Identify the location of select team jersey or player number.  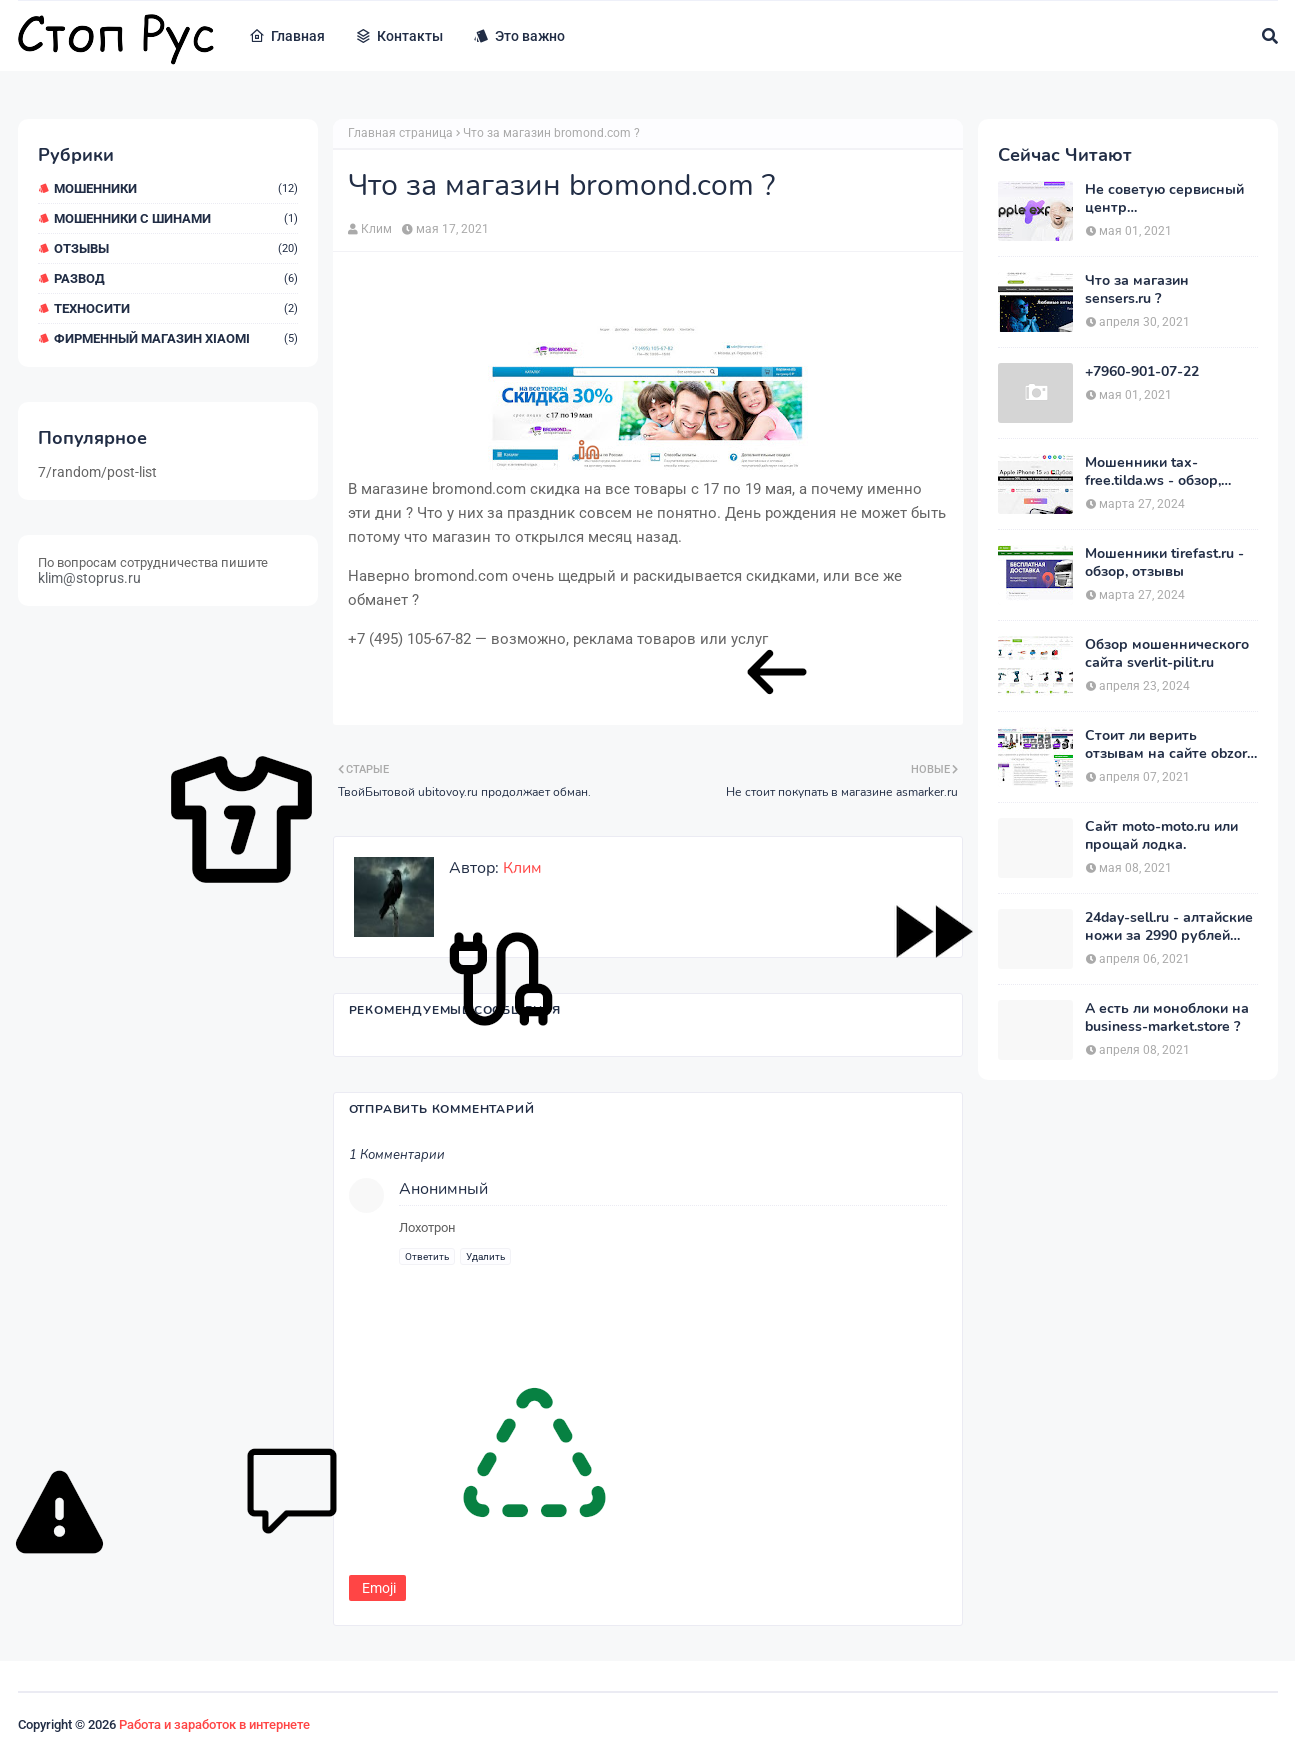
(241, 819).